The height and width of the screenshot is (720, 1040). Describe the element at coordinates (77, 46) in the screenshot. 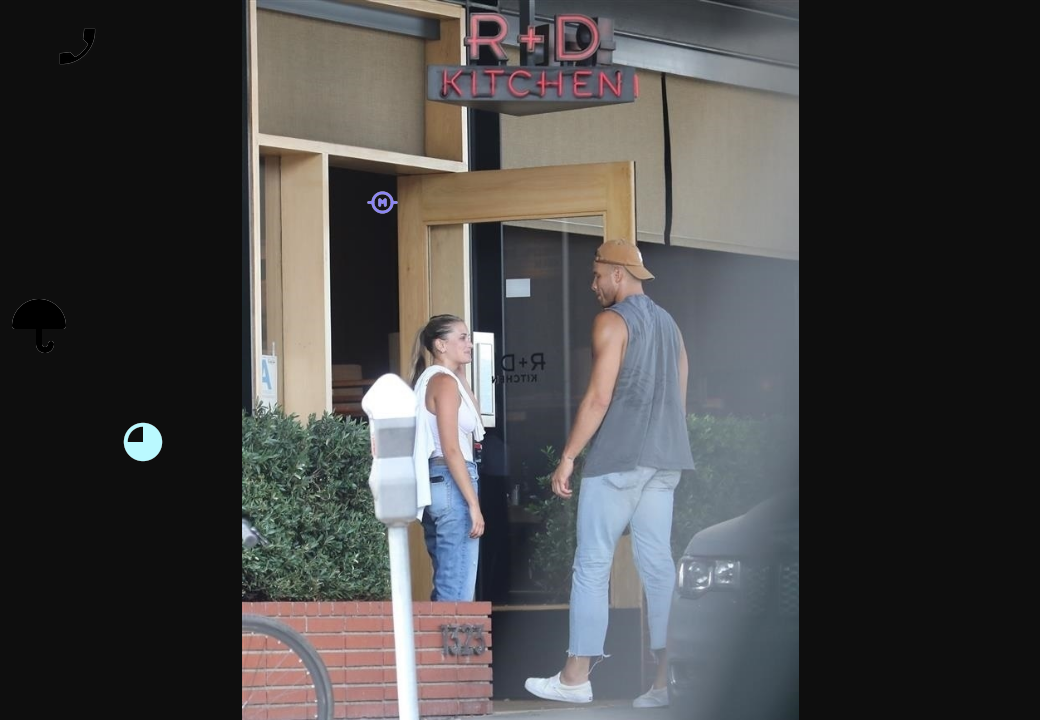

I see `make a phone call` at that location.